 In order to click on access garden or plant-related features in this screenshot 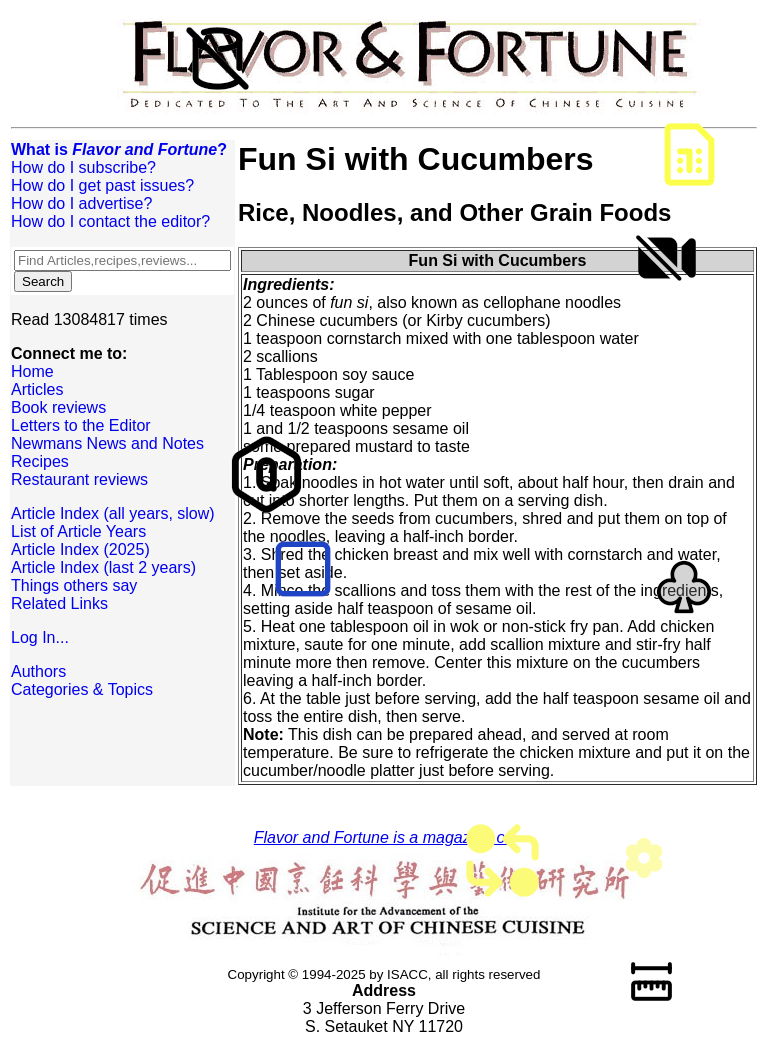, I will do `click(644, 858)`.